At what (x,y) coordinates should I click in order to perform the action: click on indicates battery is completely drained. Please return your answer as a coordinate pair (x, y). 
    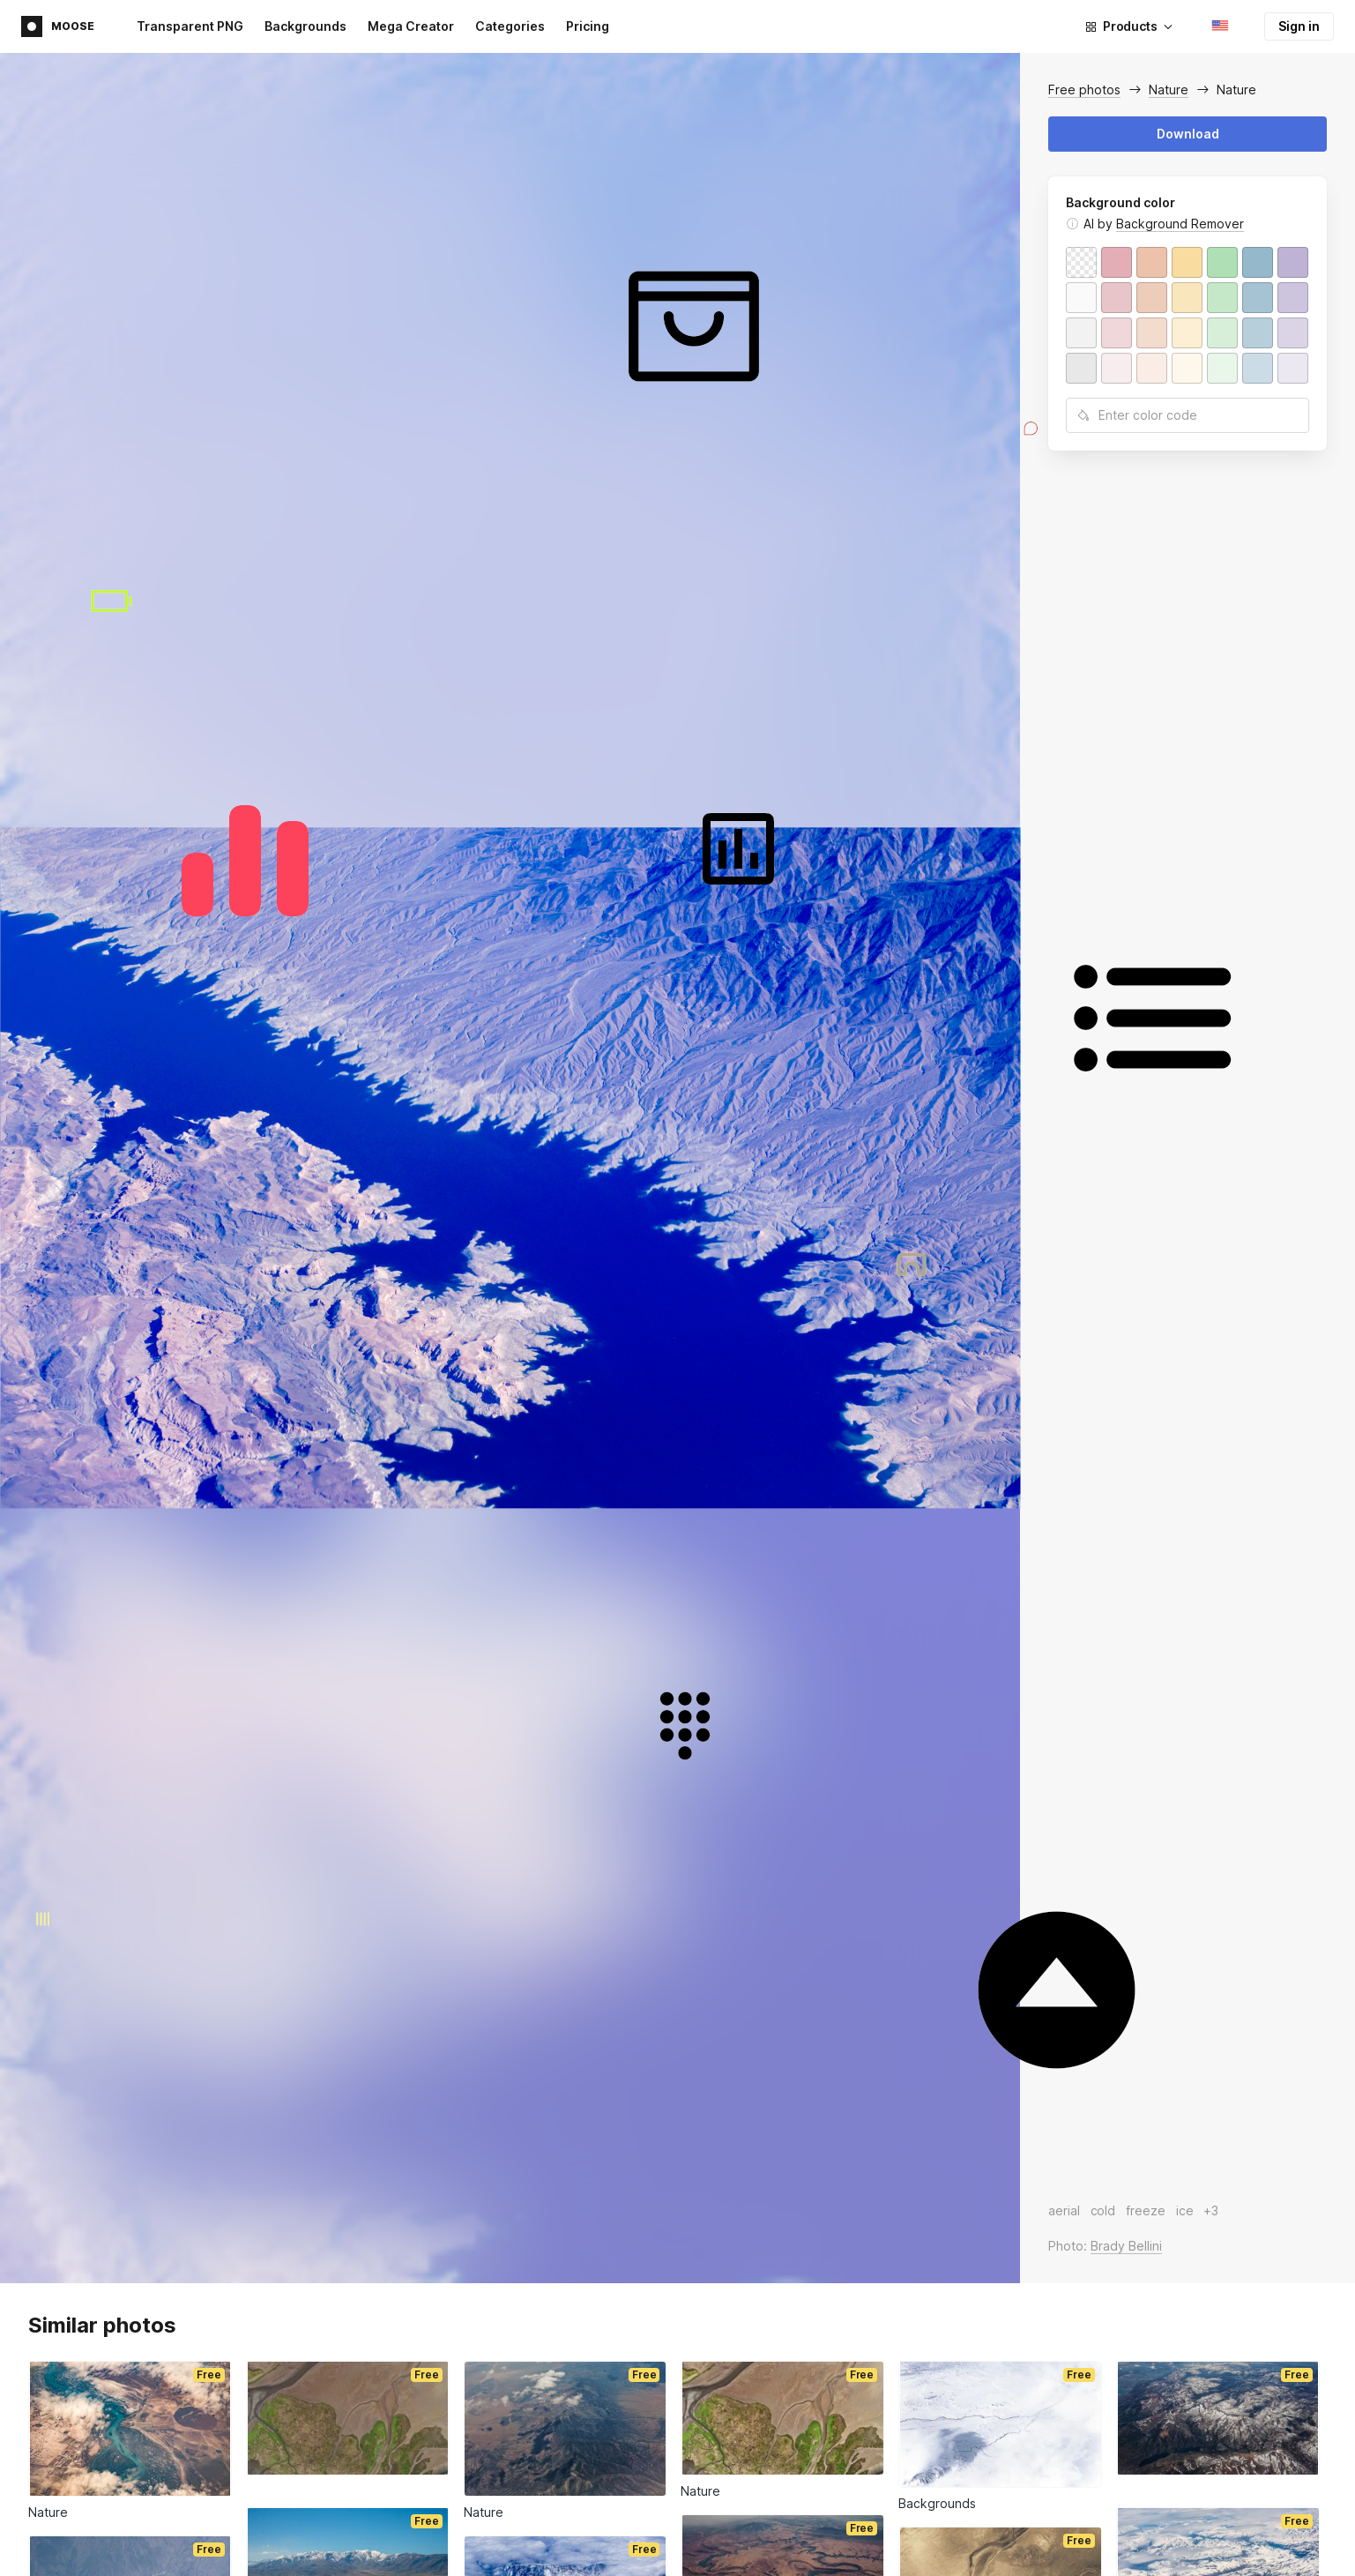
    Looking at the image, I should click on (111, 601).